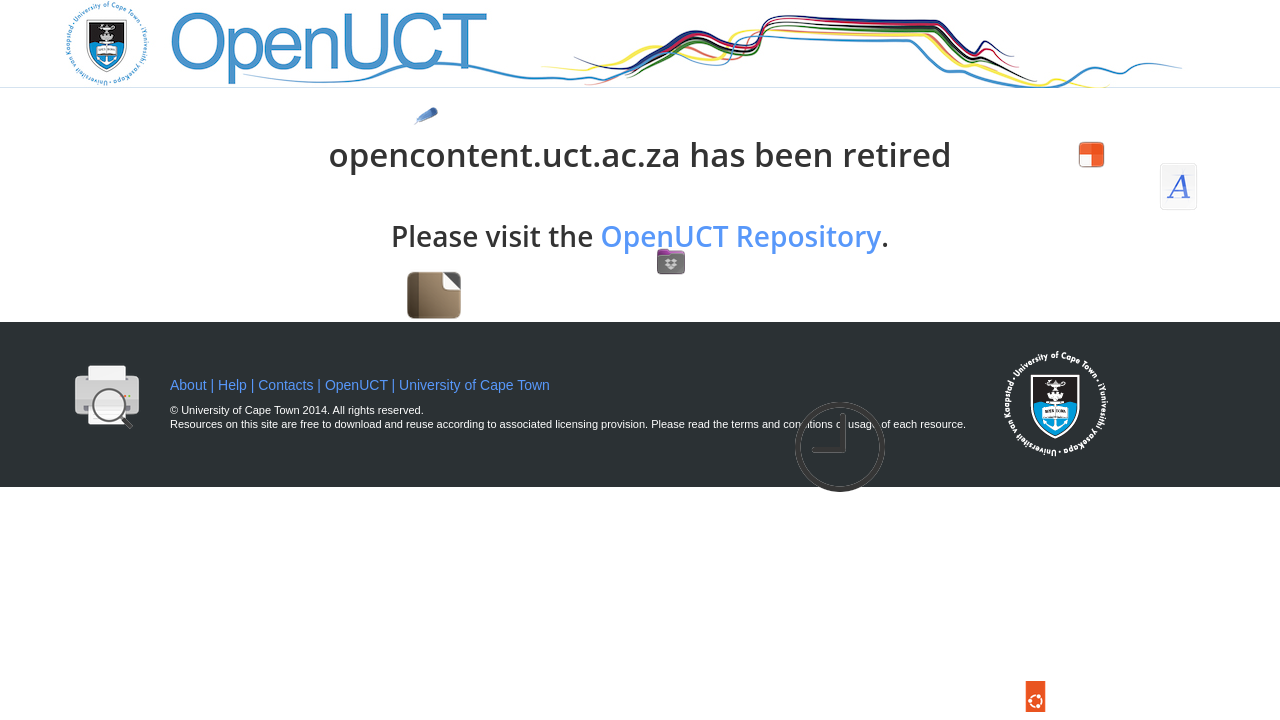  What do you see at coordinates (1178, 186) in the screenshot?
I see `open a font file` at bounding box center [1178, 186].